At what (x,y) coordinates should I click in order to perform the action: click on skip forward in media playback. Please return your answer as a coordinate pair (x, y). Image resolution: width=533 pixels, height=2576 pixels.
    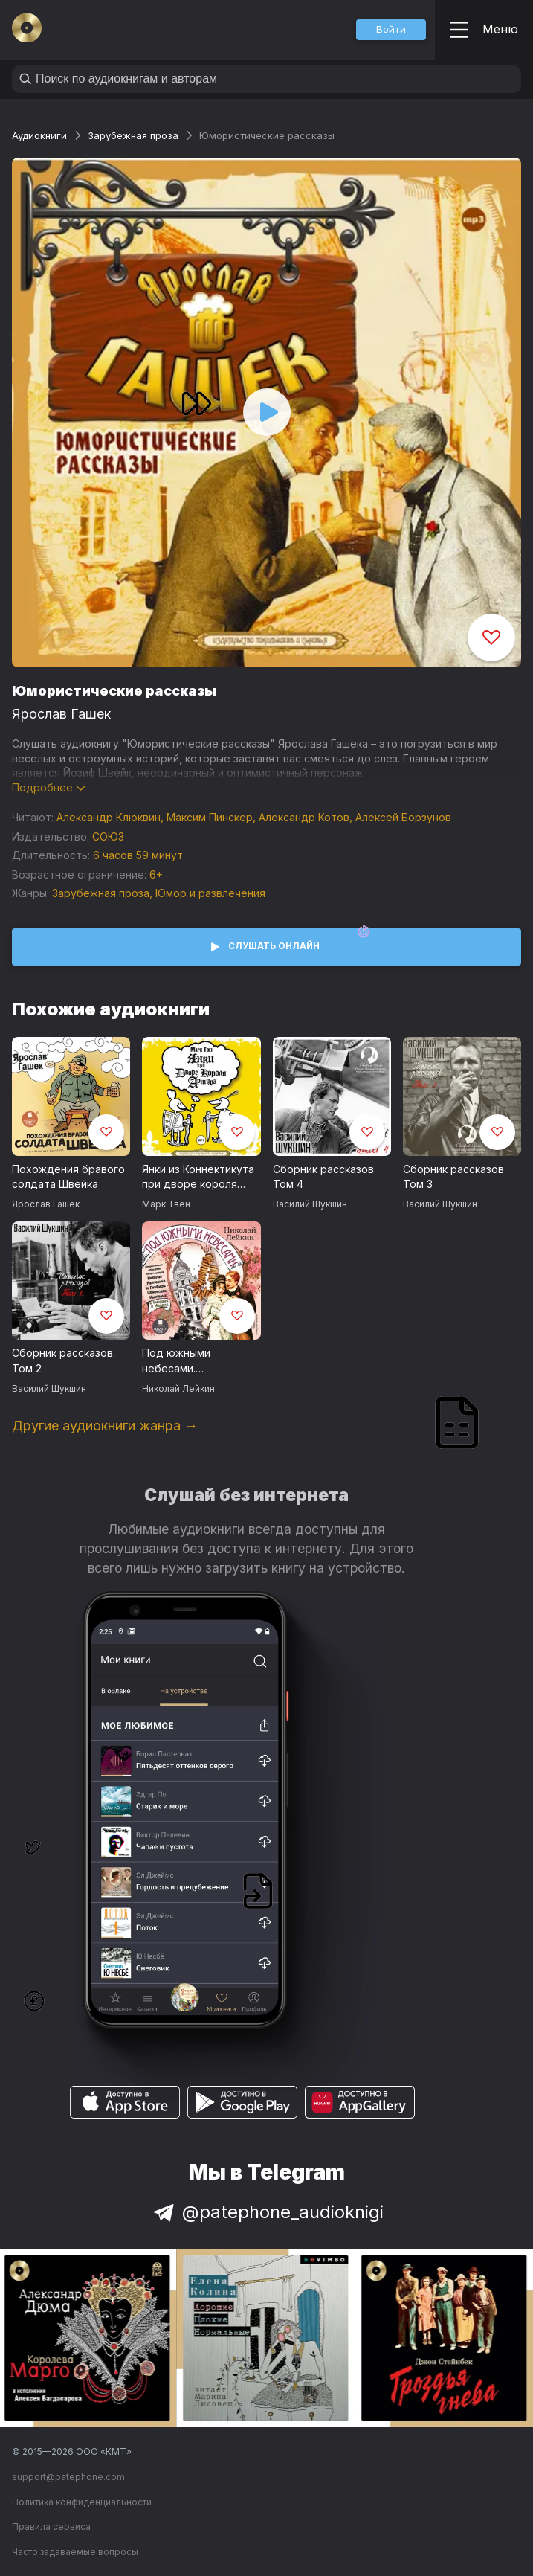
    Looking at the image, I should click on (196, 403).